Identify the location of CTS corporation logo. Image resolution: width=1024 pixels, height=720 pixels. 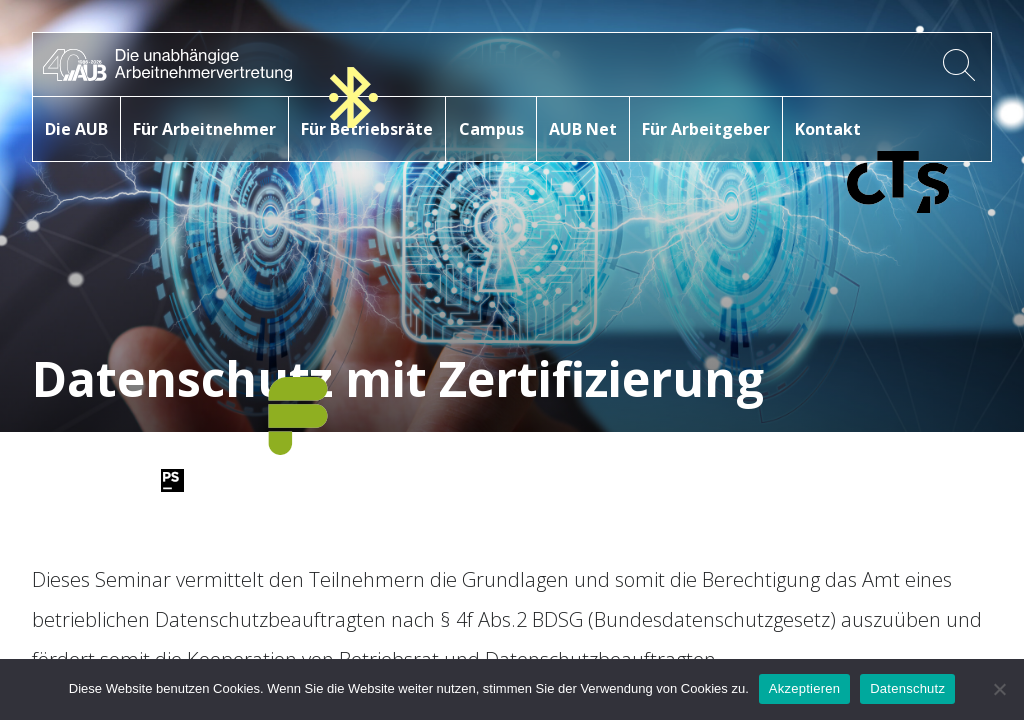
(898, 182).